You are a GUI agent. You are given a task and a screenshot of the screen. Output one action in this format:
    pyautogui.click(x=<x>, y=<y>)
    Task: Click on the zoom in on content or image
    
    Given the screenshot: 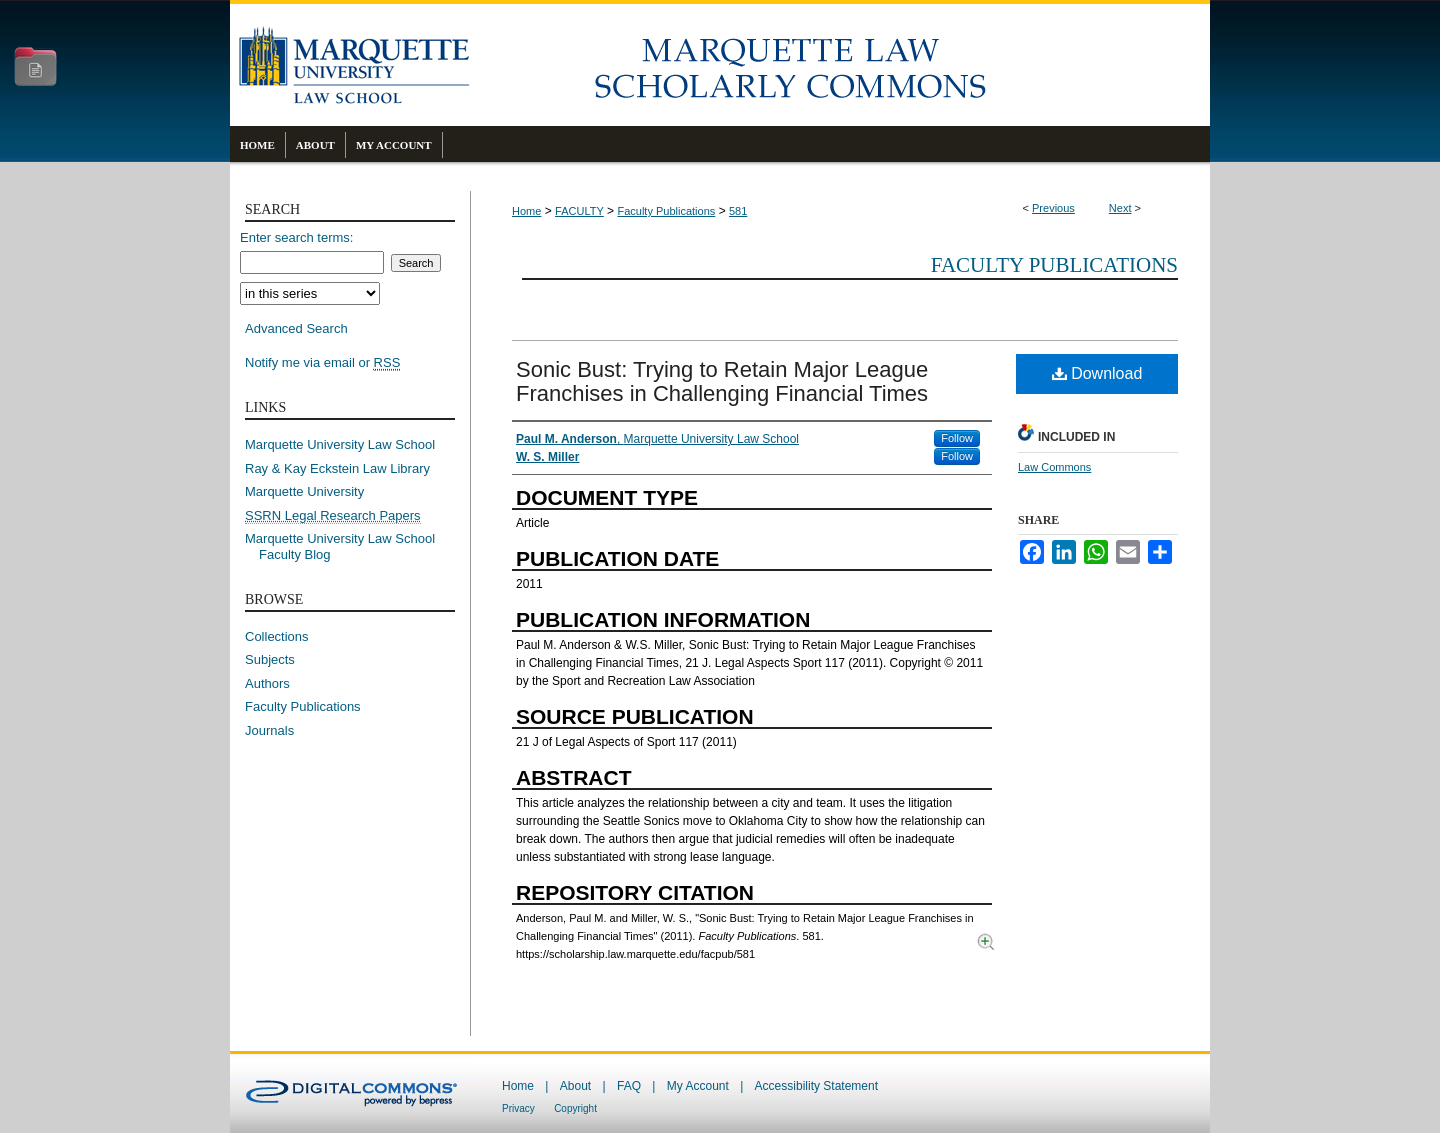 What is the action you would take?
    pyautogui.click(x=986, y=942)
    